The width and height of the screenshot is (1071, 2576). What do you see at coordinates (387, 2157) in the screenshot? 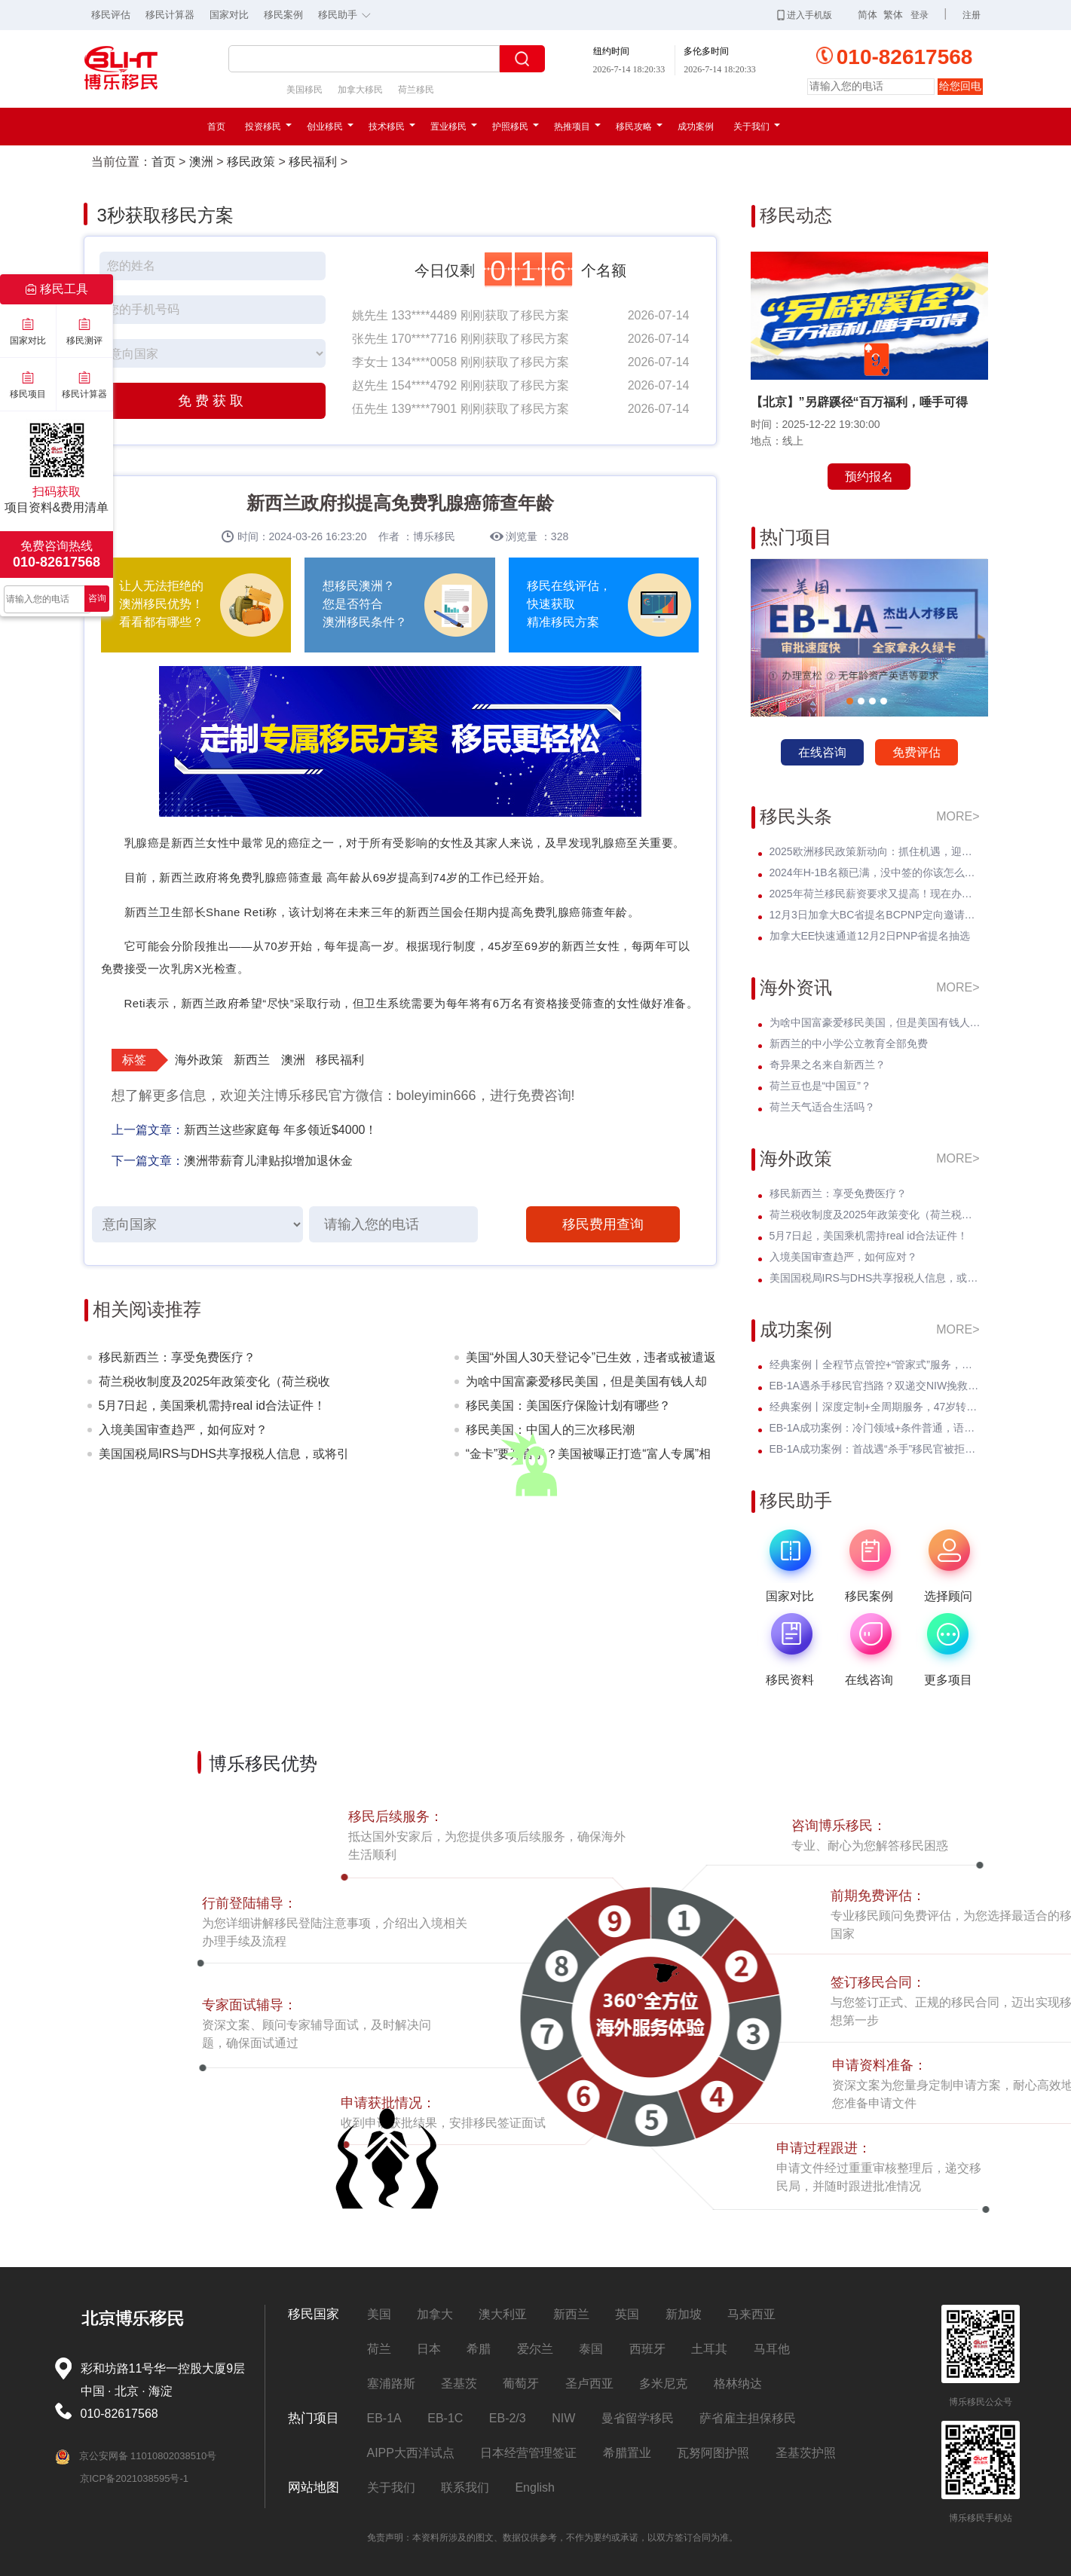
I see `view character soul or spirit stats` at bounding box center [387, 2157].